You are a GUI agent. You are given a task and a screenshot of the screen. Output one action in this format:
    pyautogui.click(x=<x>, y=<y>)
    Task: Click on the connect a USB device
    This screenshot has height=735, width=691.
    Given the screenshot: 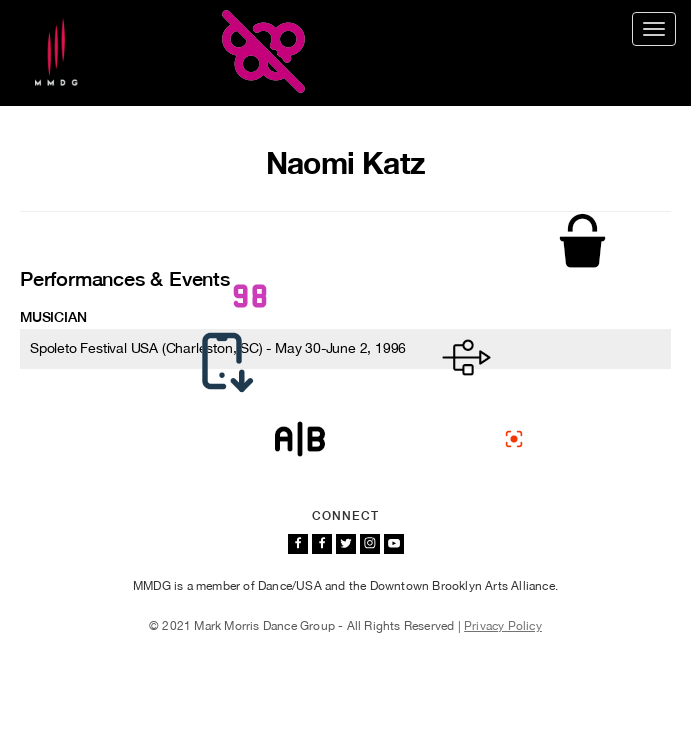 What is the action you would take?
    pyautogui.click(x=466, y=357)
    